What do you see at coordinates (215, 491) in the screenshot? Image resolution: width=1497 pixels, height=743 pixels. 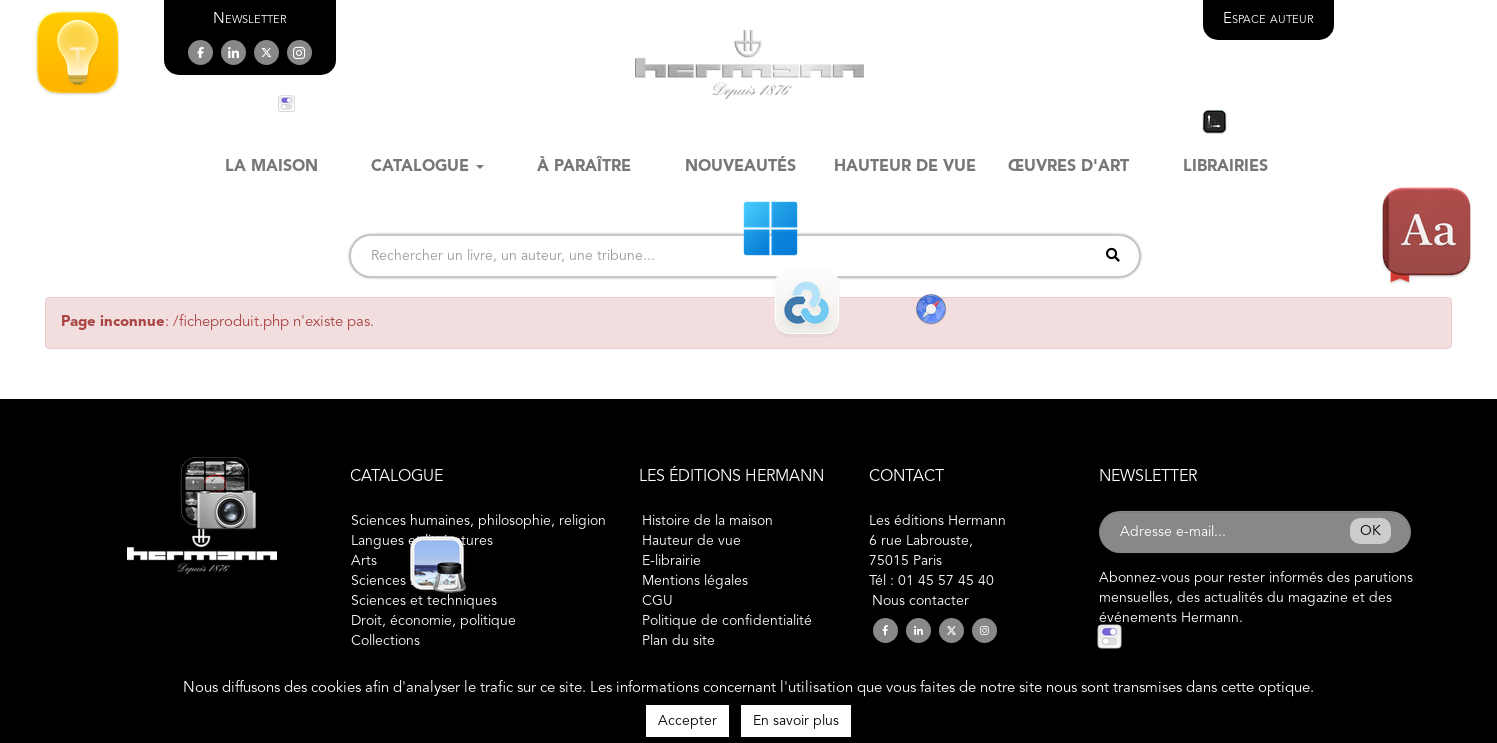 I see `open Image Capture to import photos from connected devices` at bounding box center [215, 491].